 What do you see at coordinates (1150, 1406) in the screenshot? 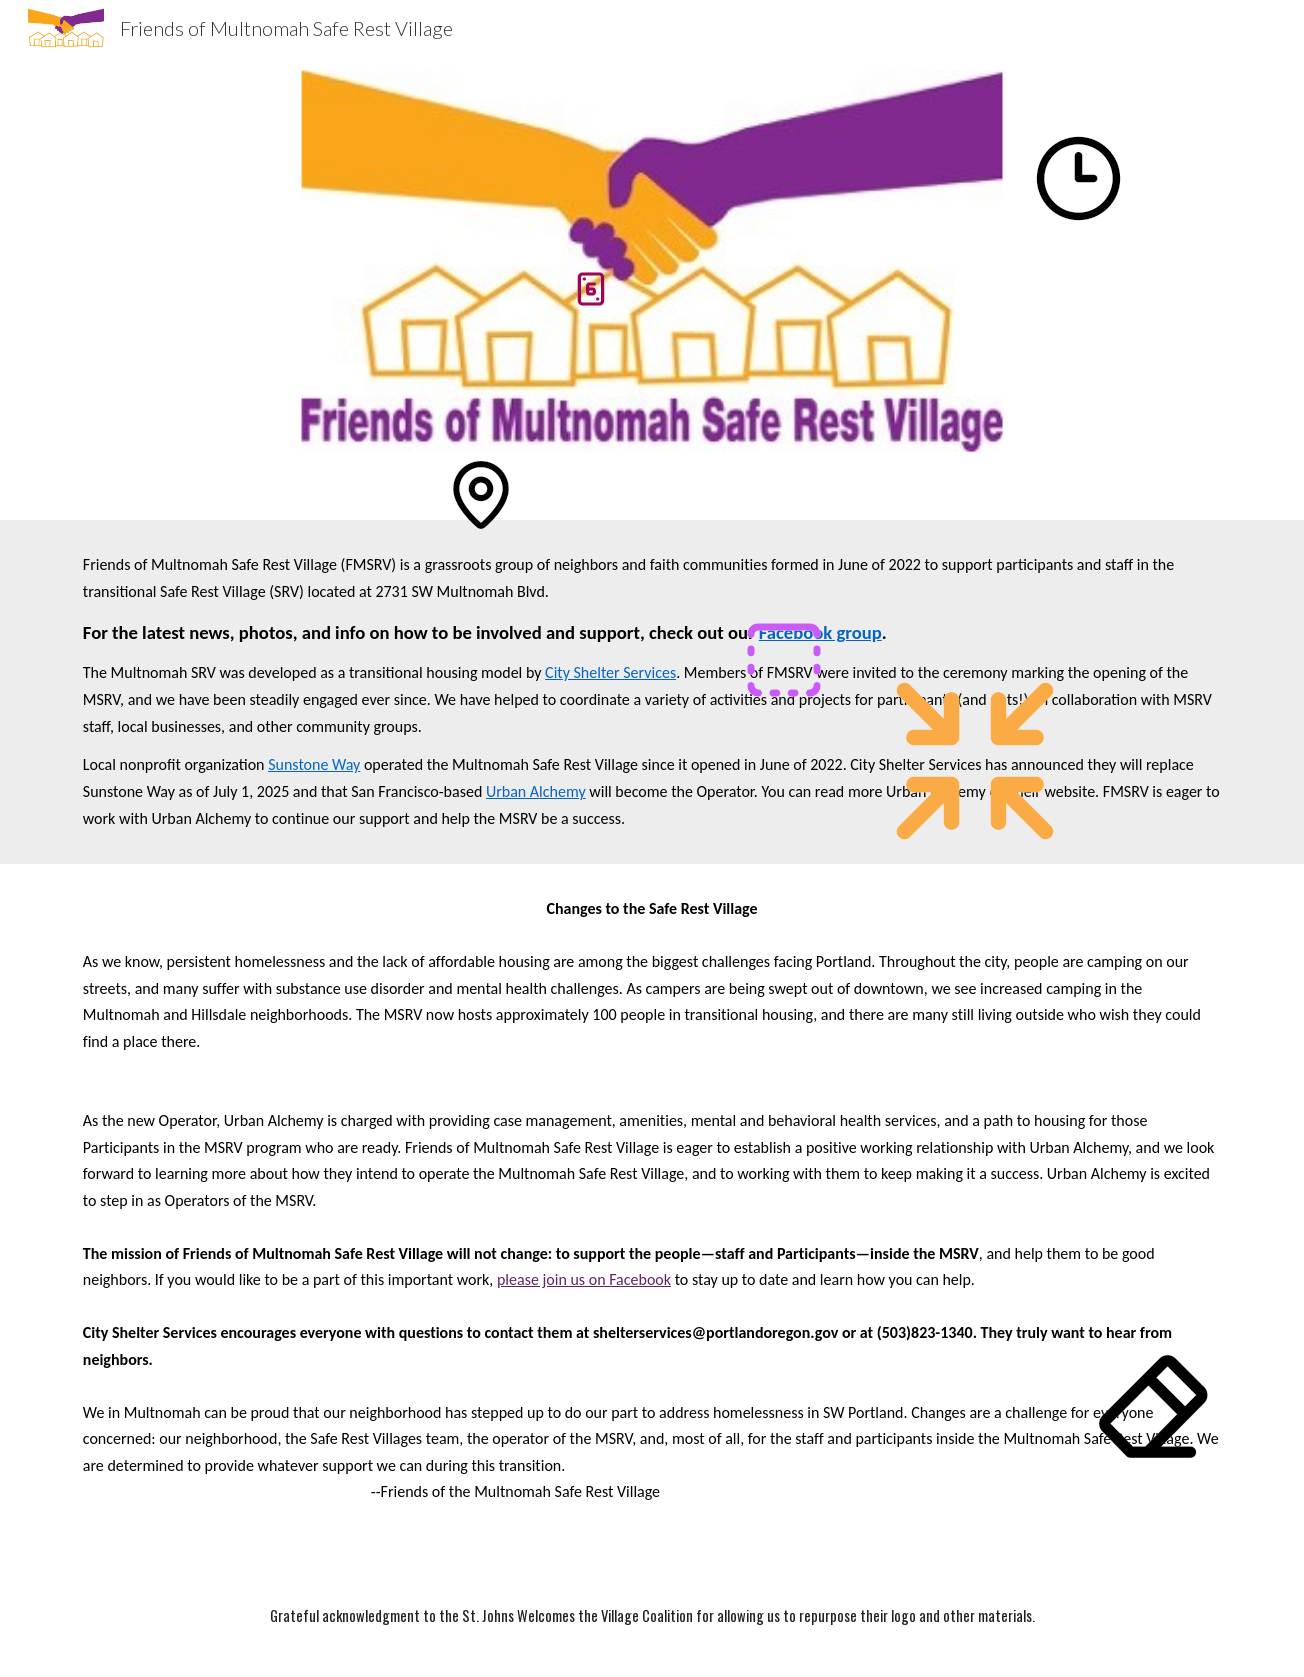
I see `erase or delete selected content` at bounding box center [1150, 1406].